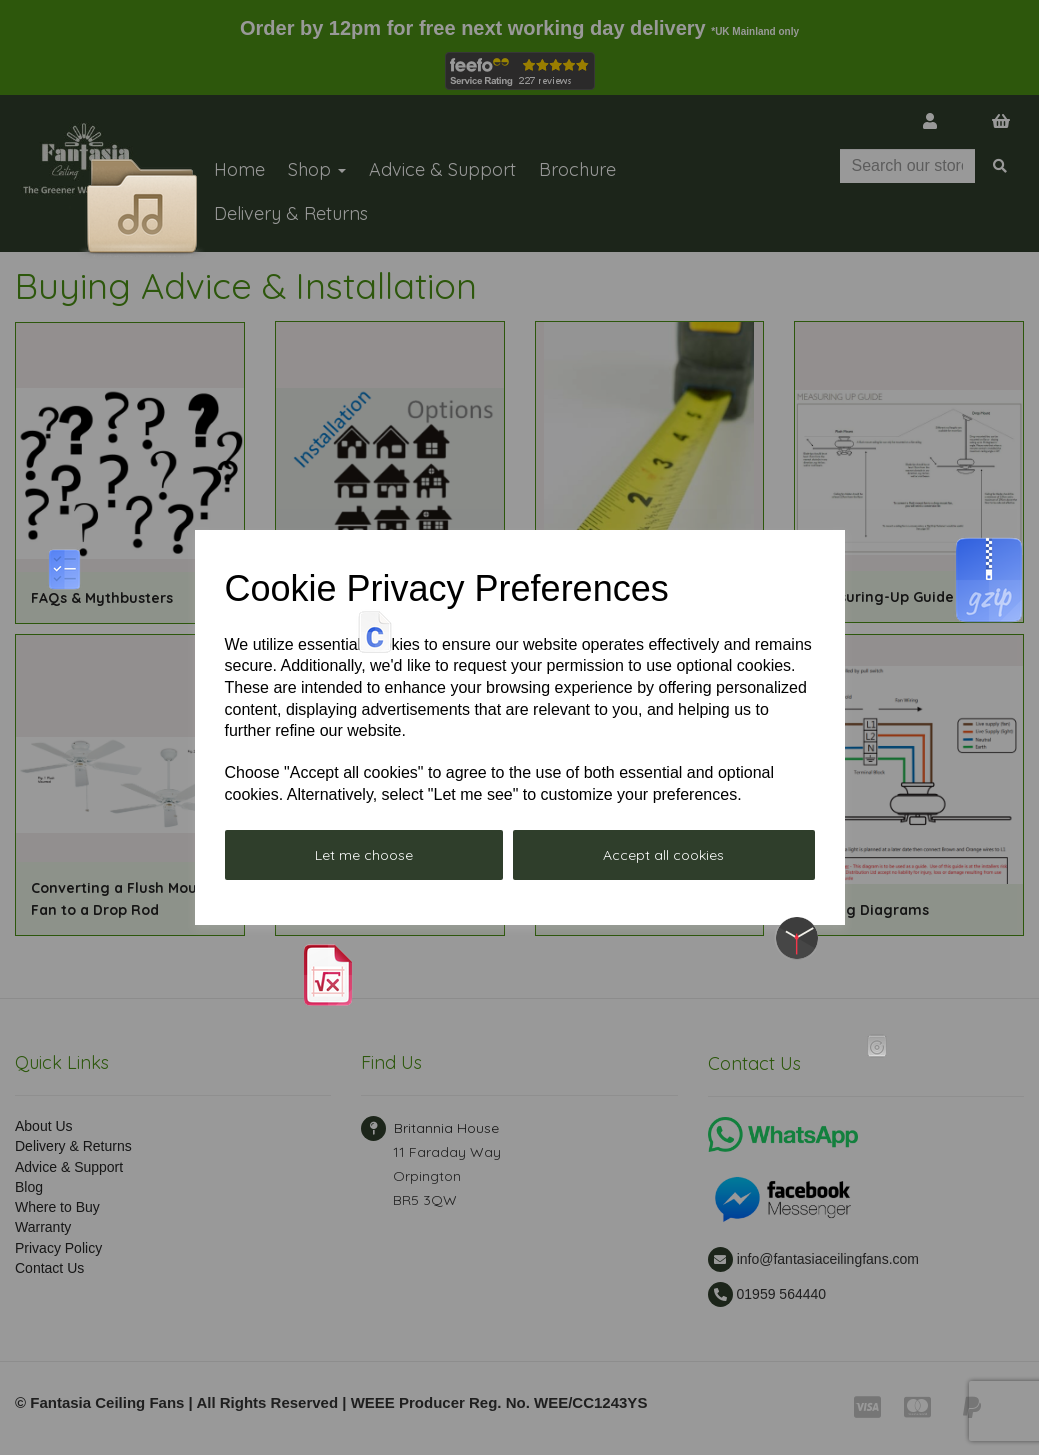 This screenshot has height=1455, width=1039. Describe the element at coordinates (375, 632) in the screenshot. I see `a C programming language source file` at that location.